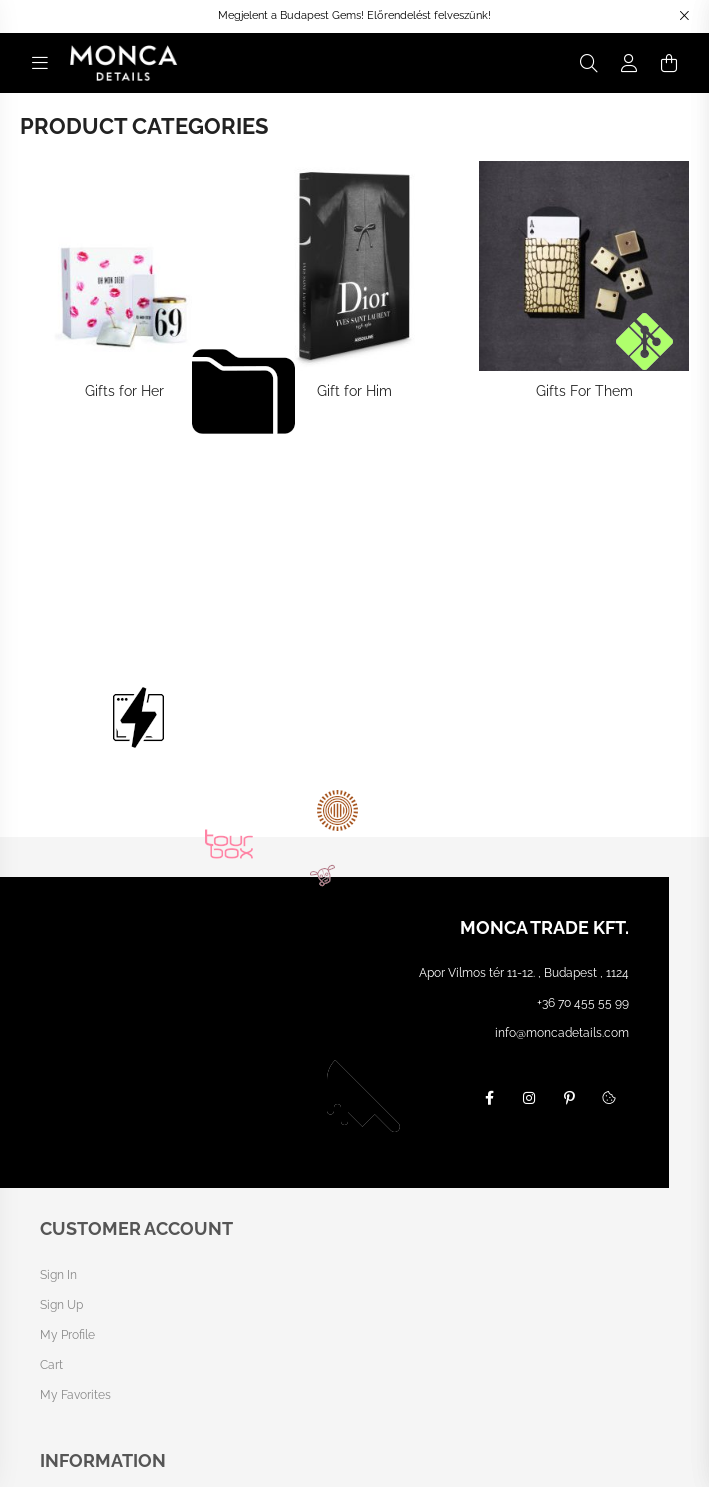 The width and height of the screenshot is (709, 1487). Describe the element at coordinates (138, 717) in the screenshot. I see `cloudflare pages logo` at that location.